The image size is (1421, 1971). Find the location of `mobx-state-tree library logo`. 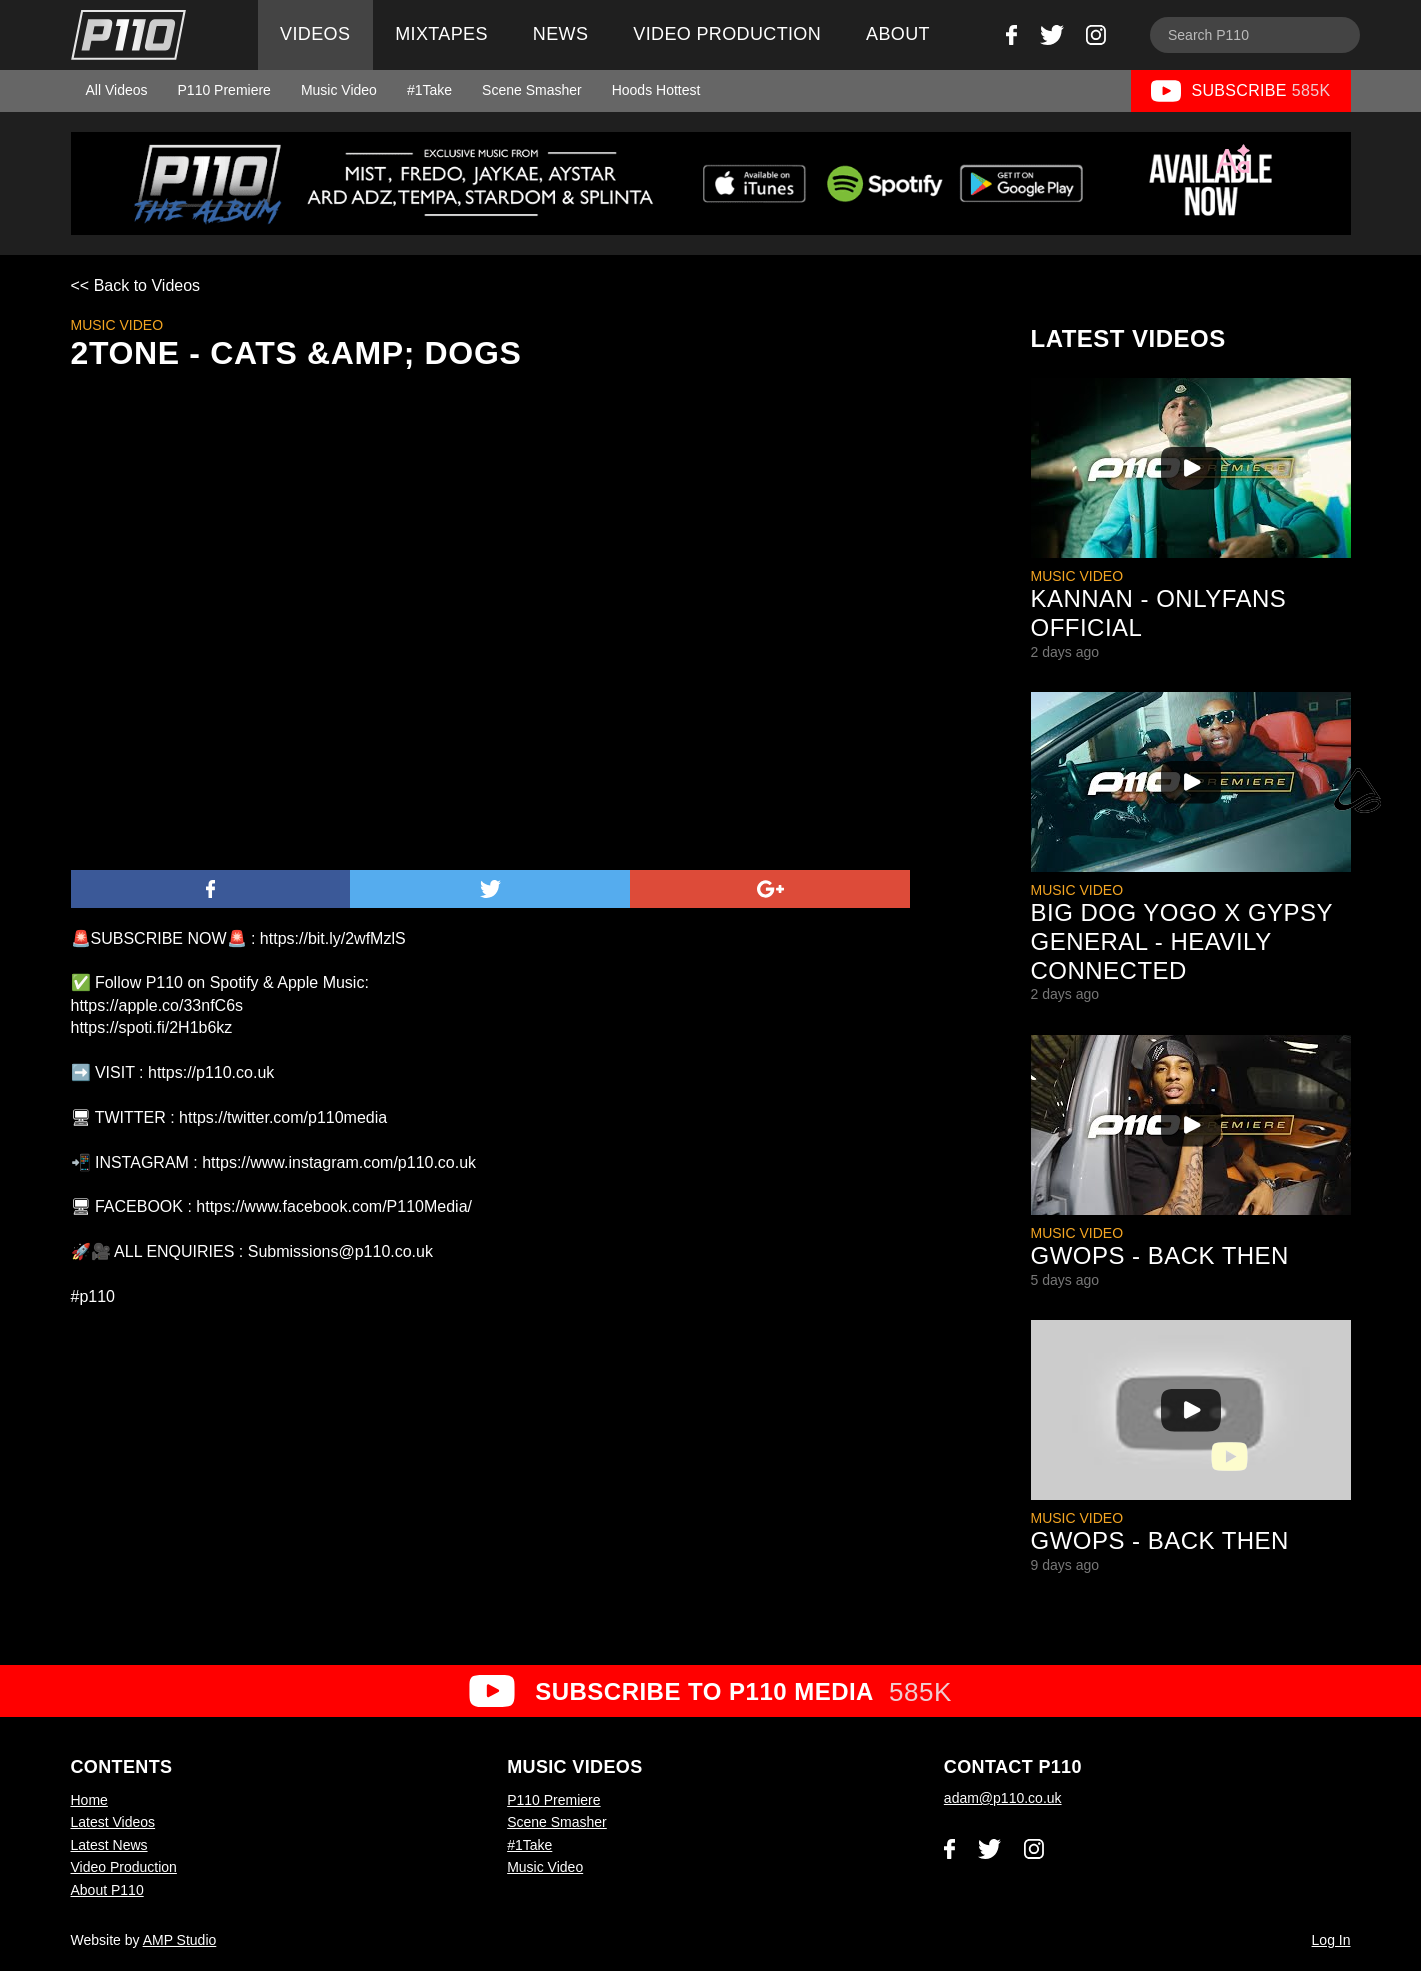

mobx-state-tree library logo is located at coordinates (1357, 790).